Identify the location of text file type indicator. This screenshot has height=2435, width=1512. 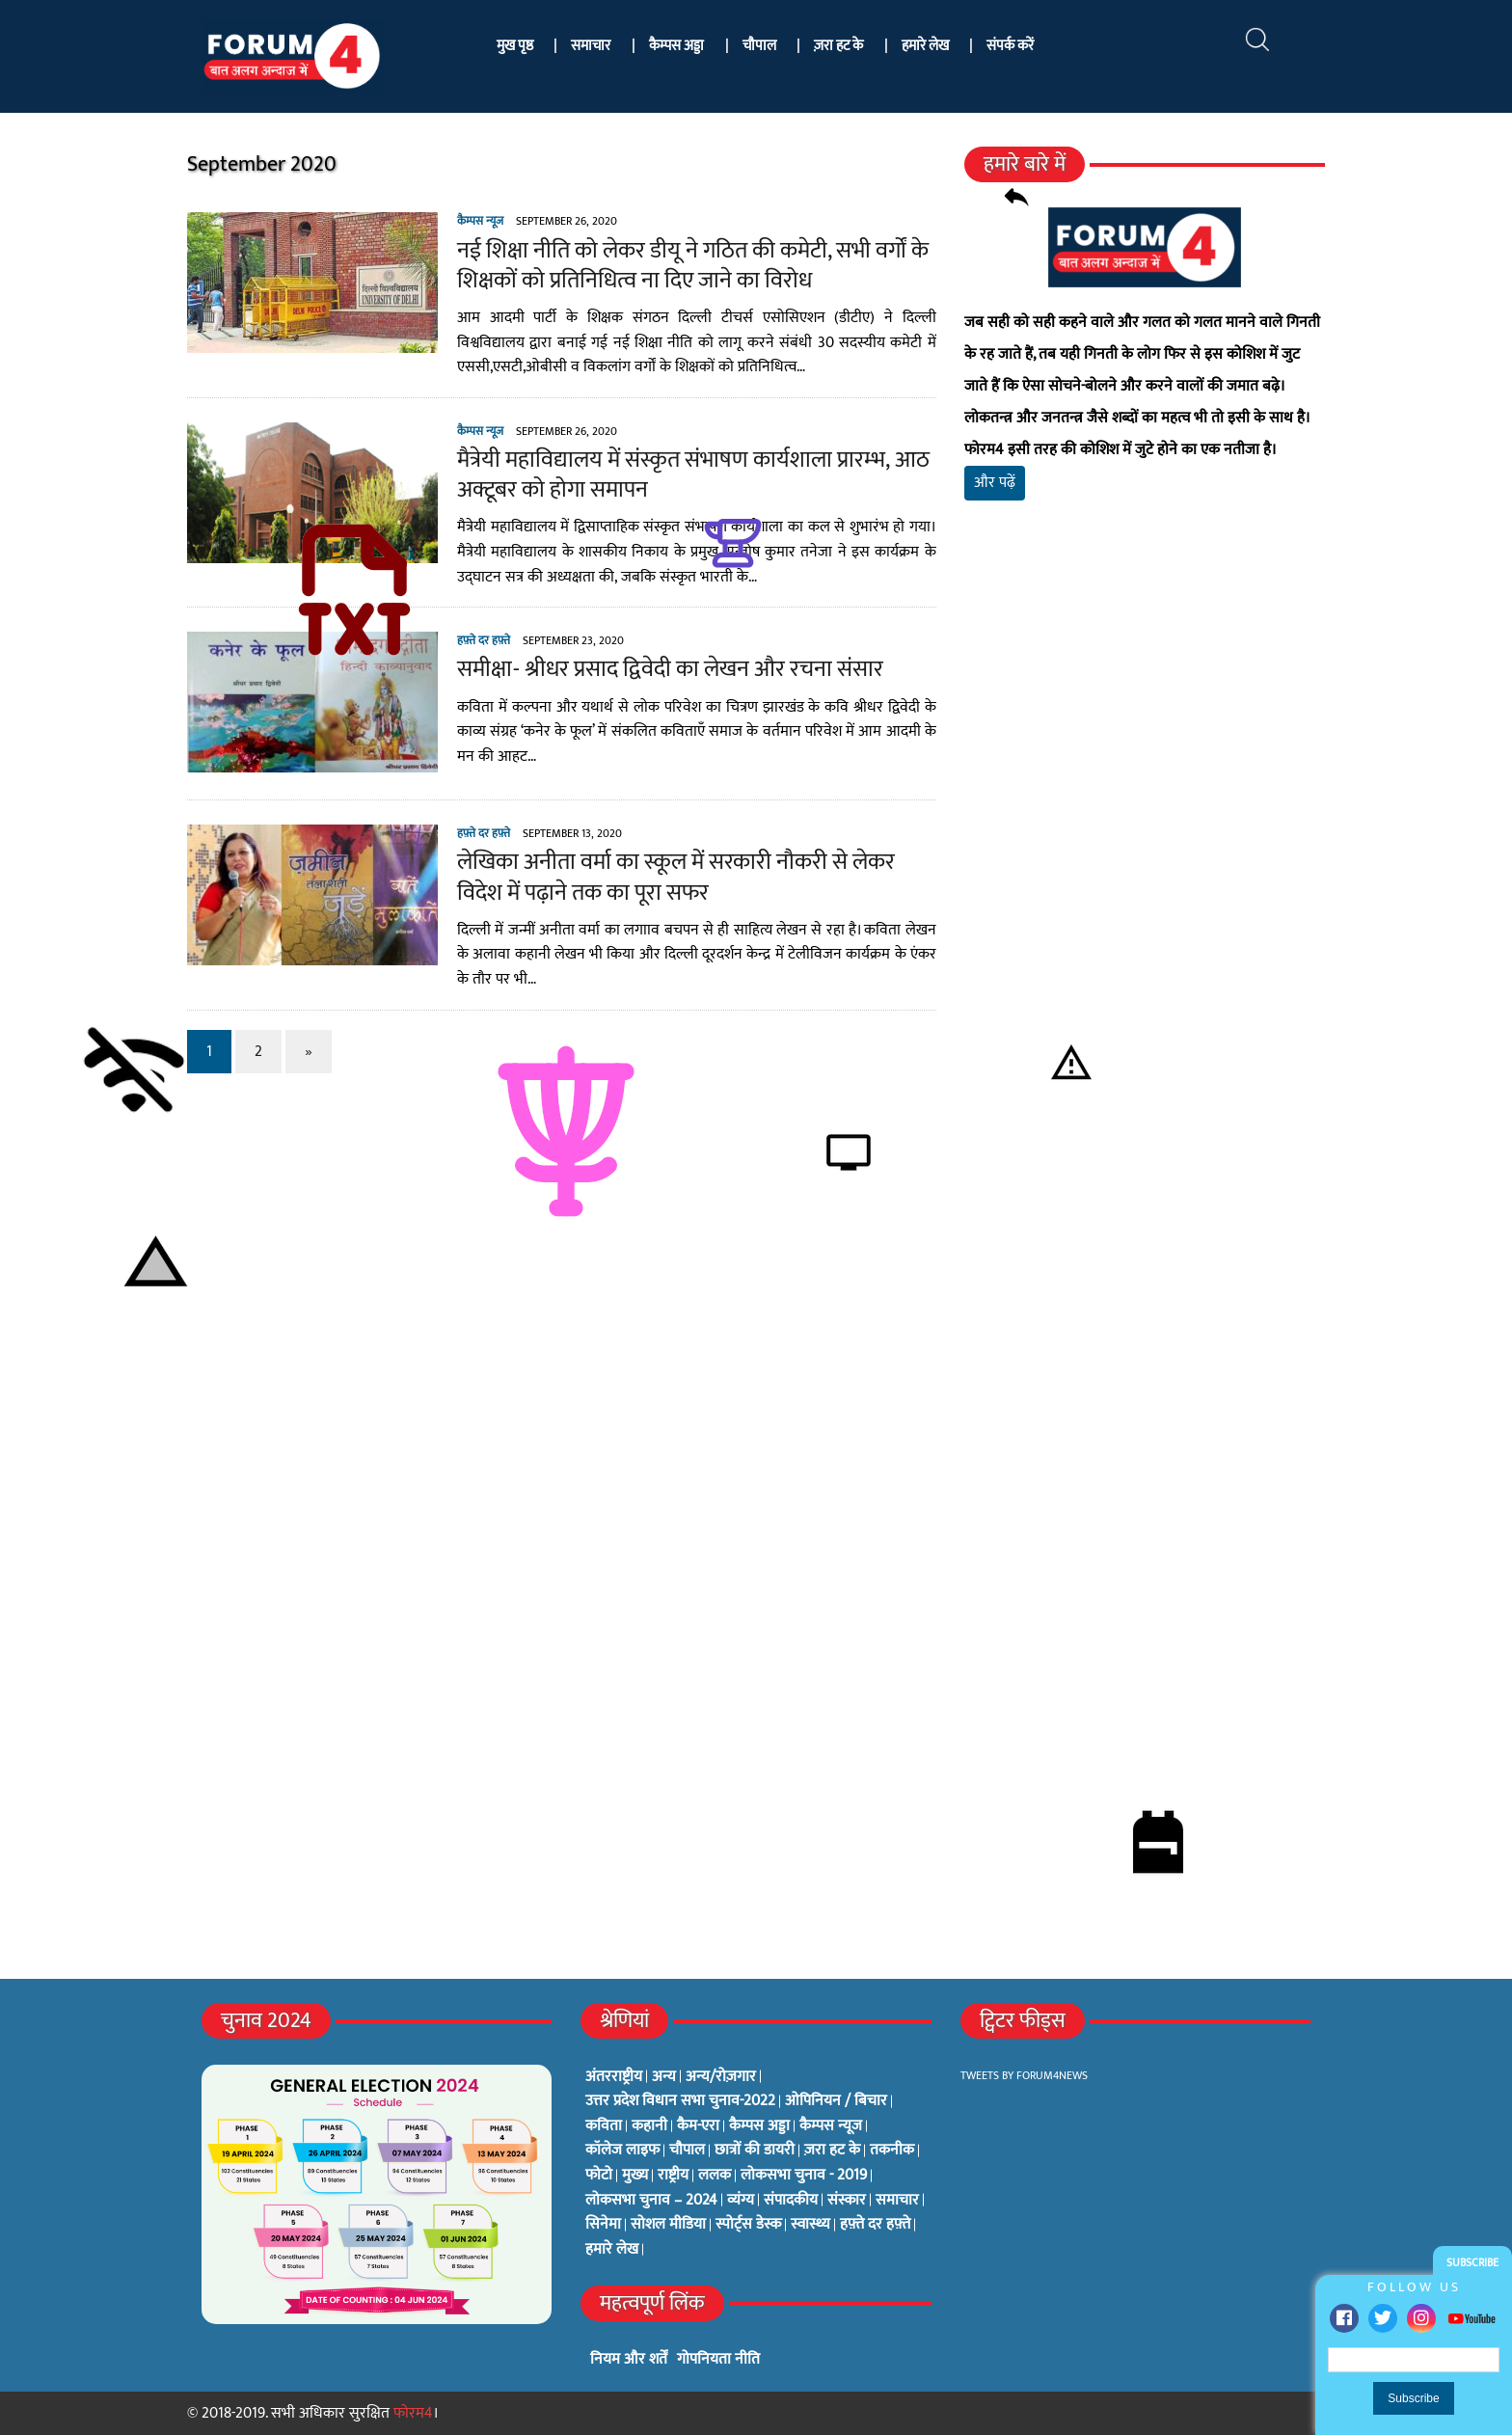
(354, 589).